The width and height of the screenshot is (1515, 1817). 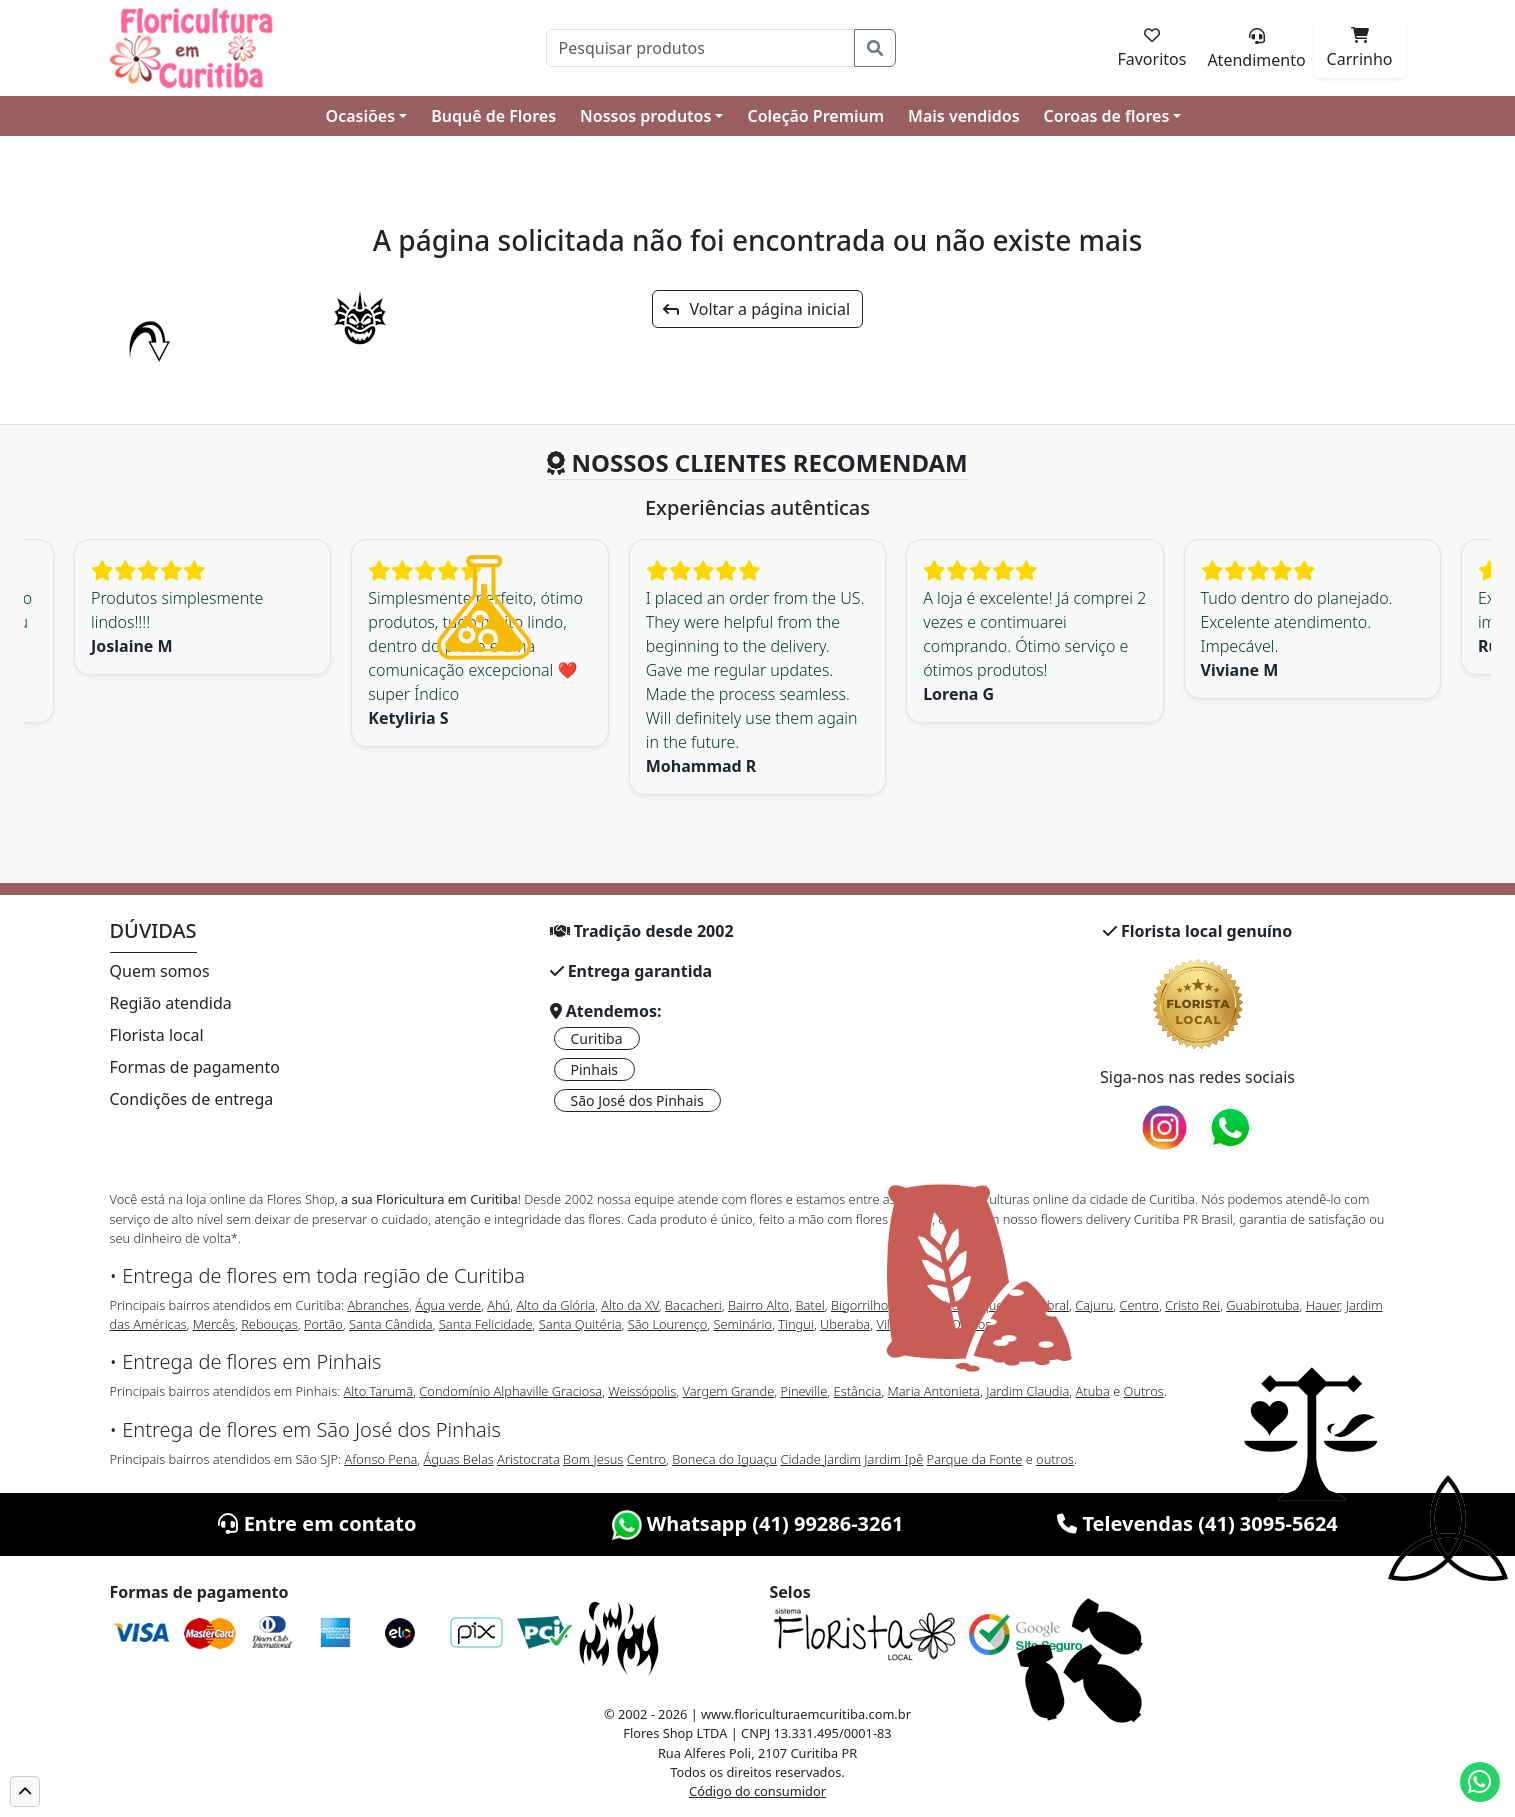 I want to click on encounter a fish monster enemy, so click(x=360, y=318).